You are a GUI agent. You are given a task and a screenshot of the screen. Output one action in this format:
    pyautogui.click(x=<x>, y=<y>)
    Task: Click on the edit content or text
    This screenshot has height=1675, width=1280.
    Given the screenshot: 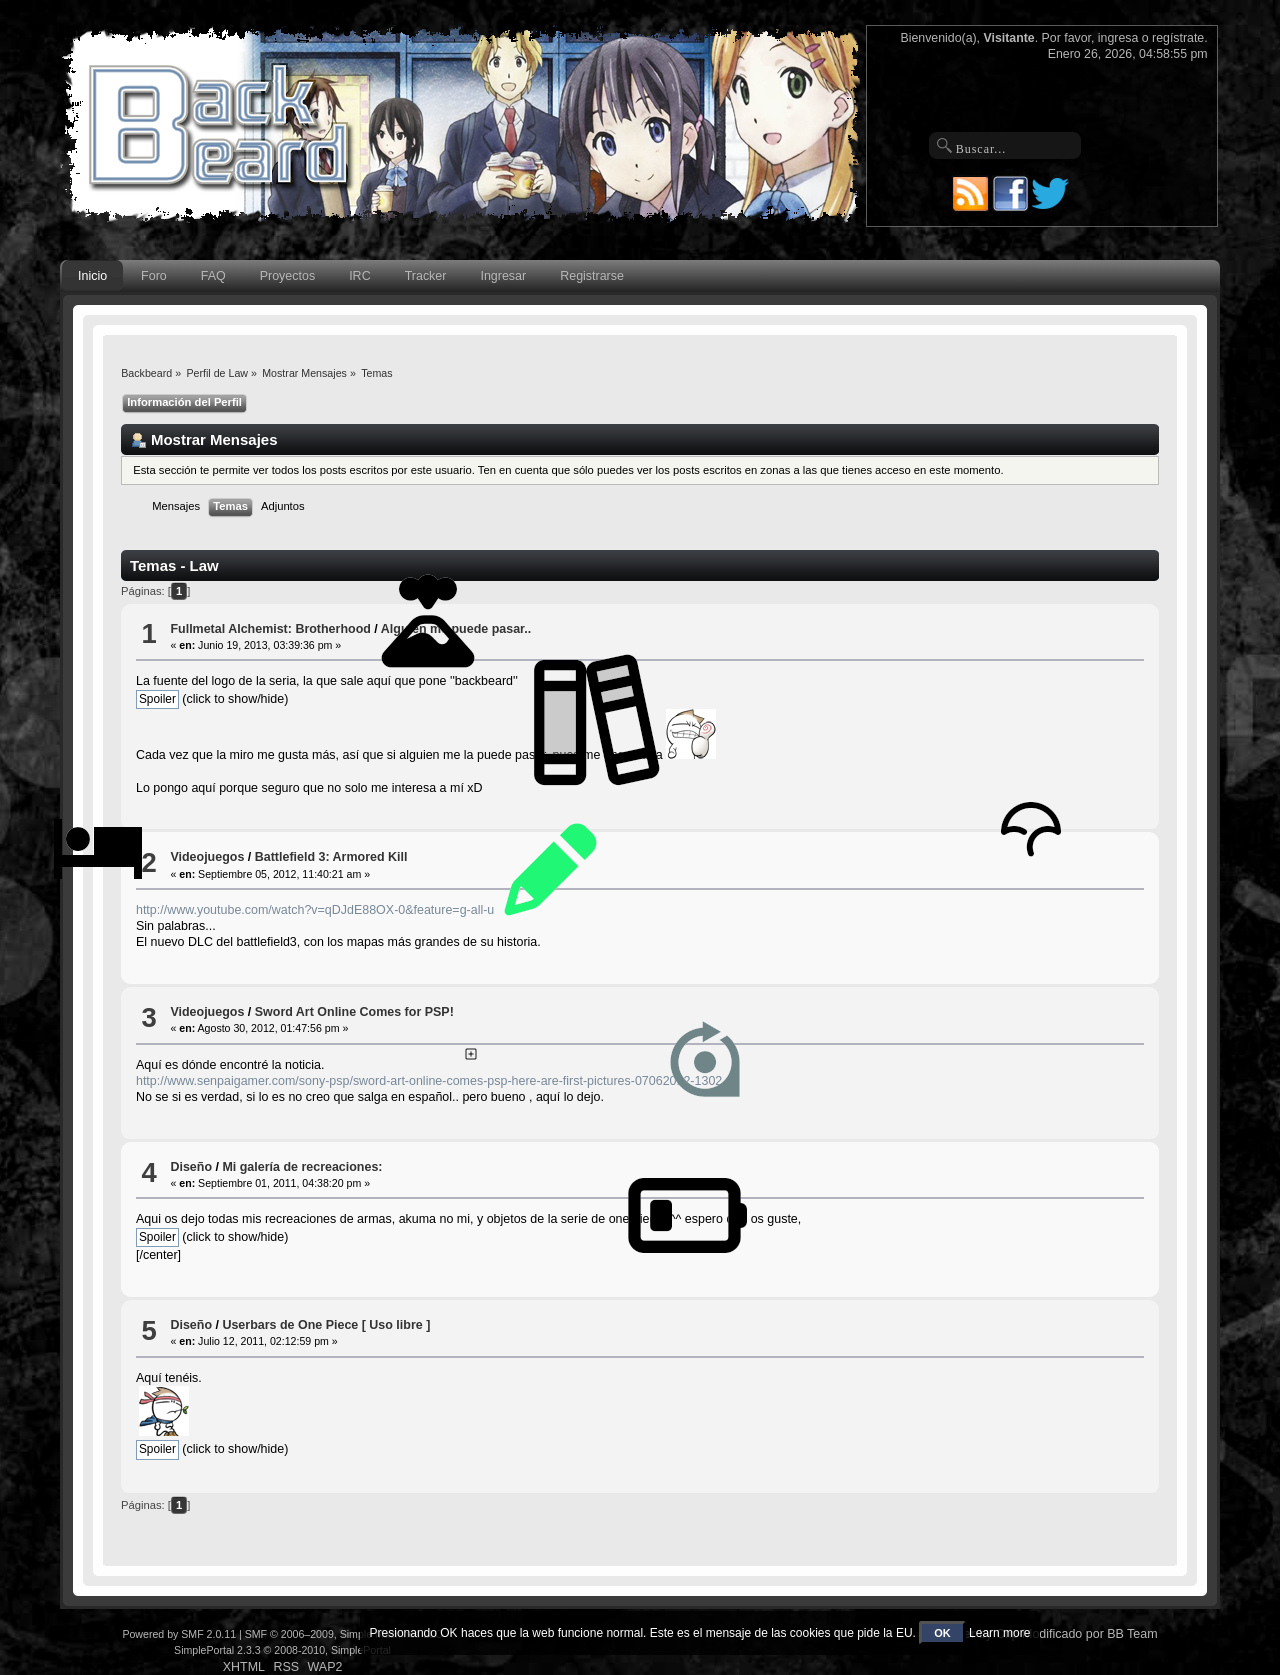 What is the action you would take?
    pyautogui.click(x=550, y=869)
    